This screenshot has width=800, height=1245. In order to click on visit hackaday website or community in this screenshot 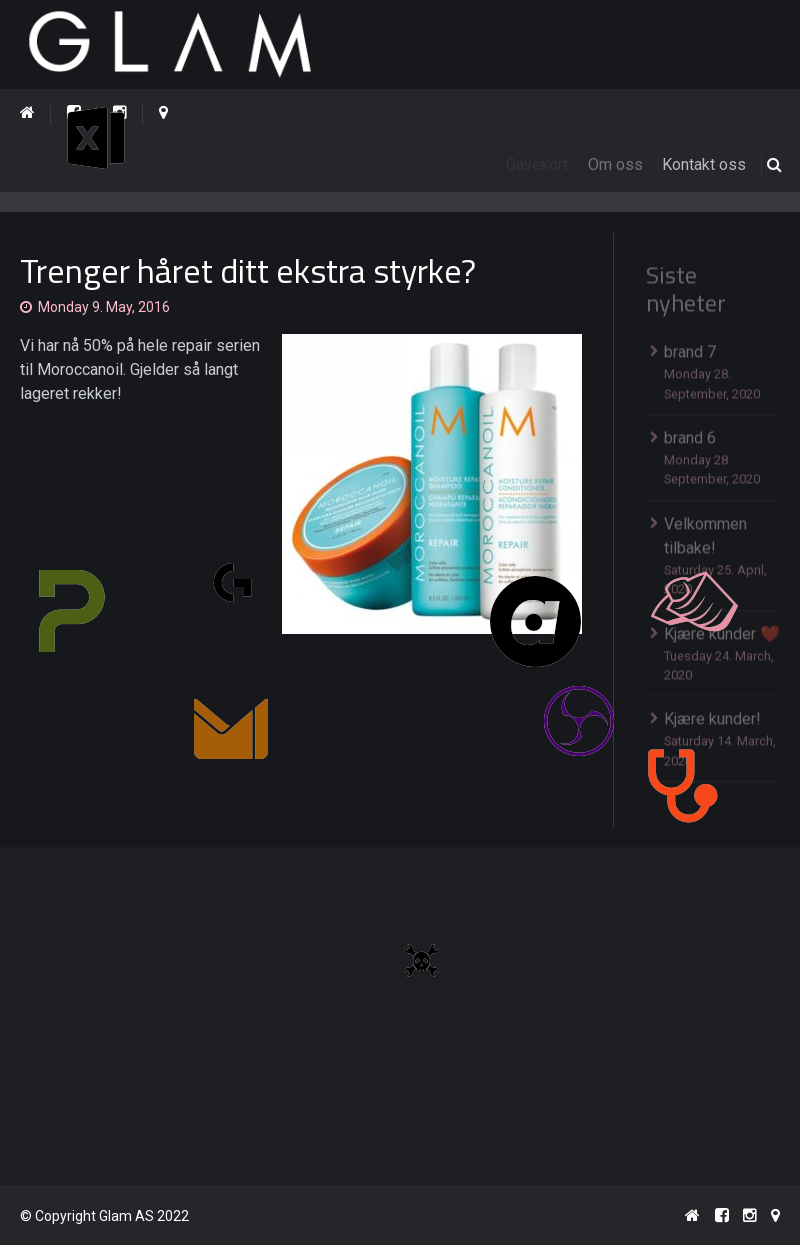, I will do `click(421, 960)`.